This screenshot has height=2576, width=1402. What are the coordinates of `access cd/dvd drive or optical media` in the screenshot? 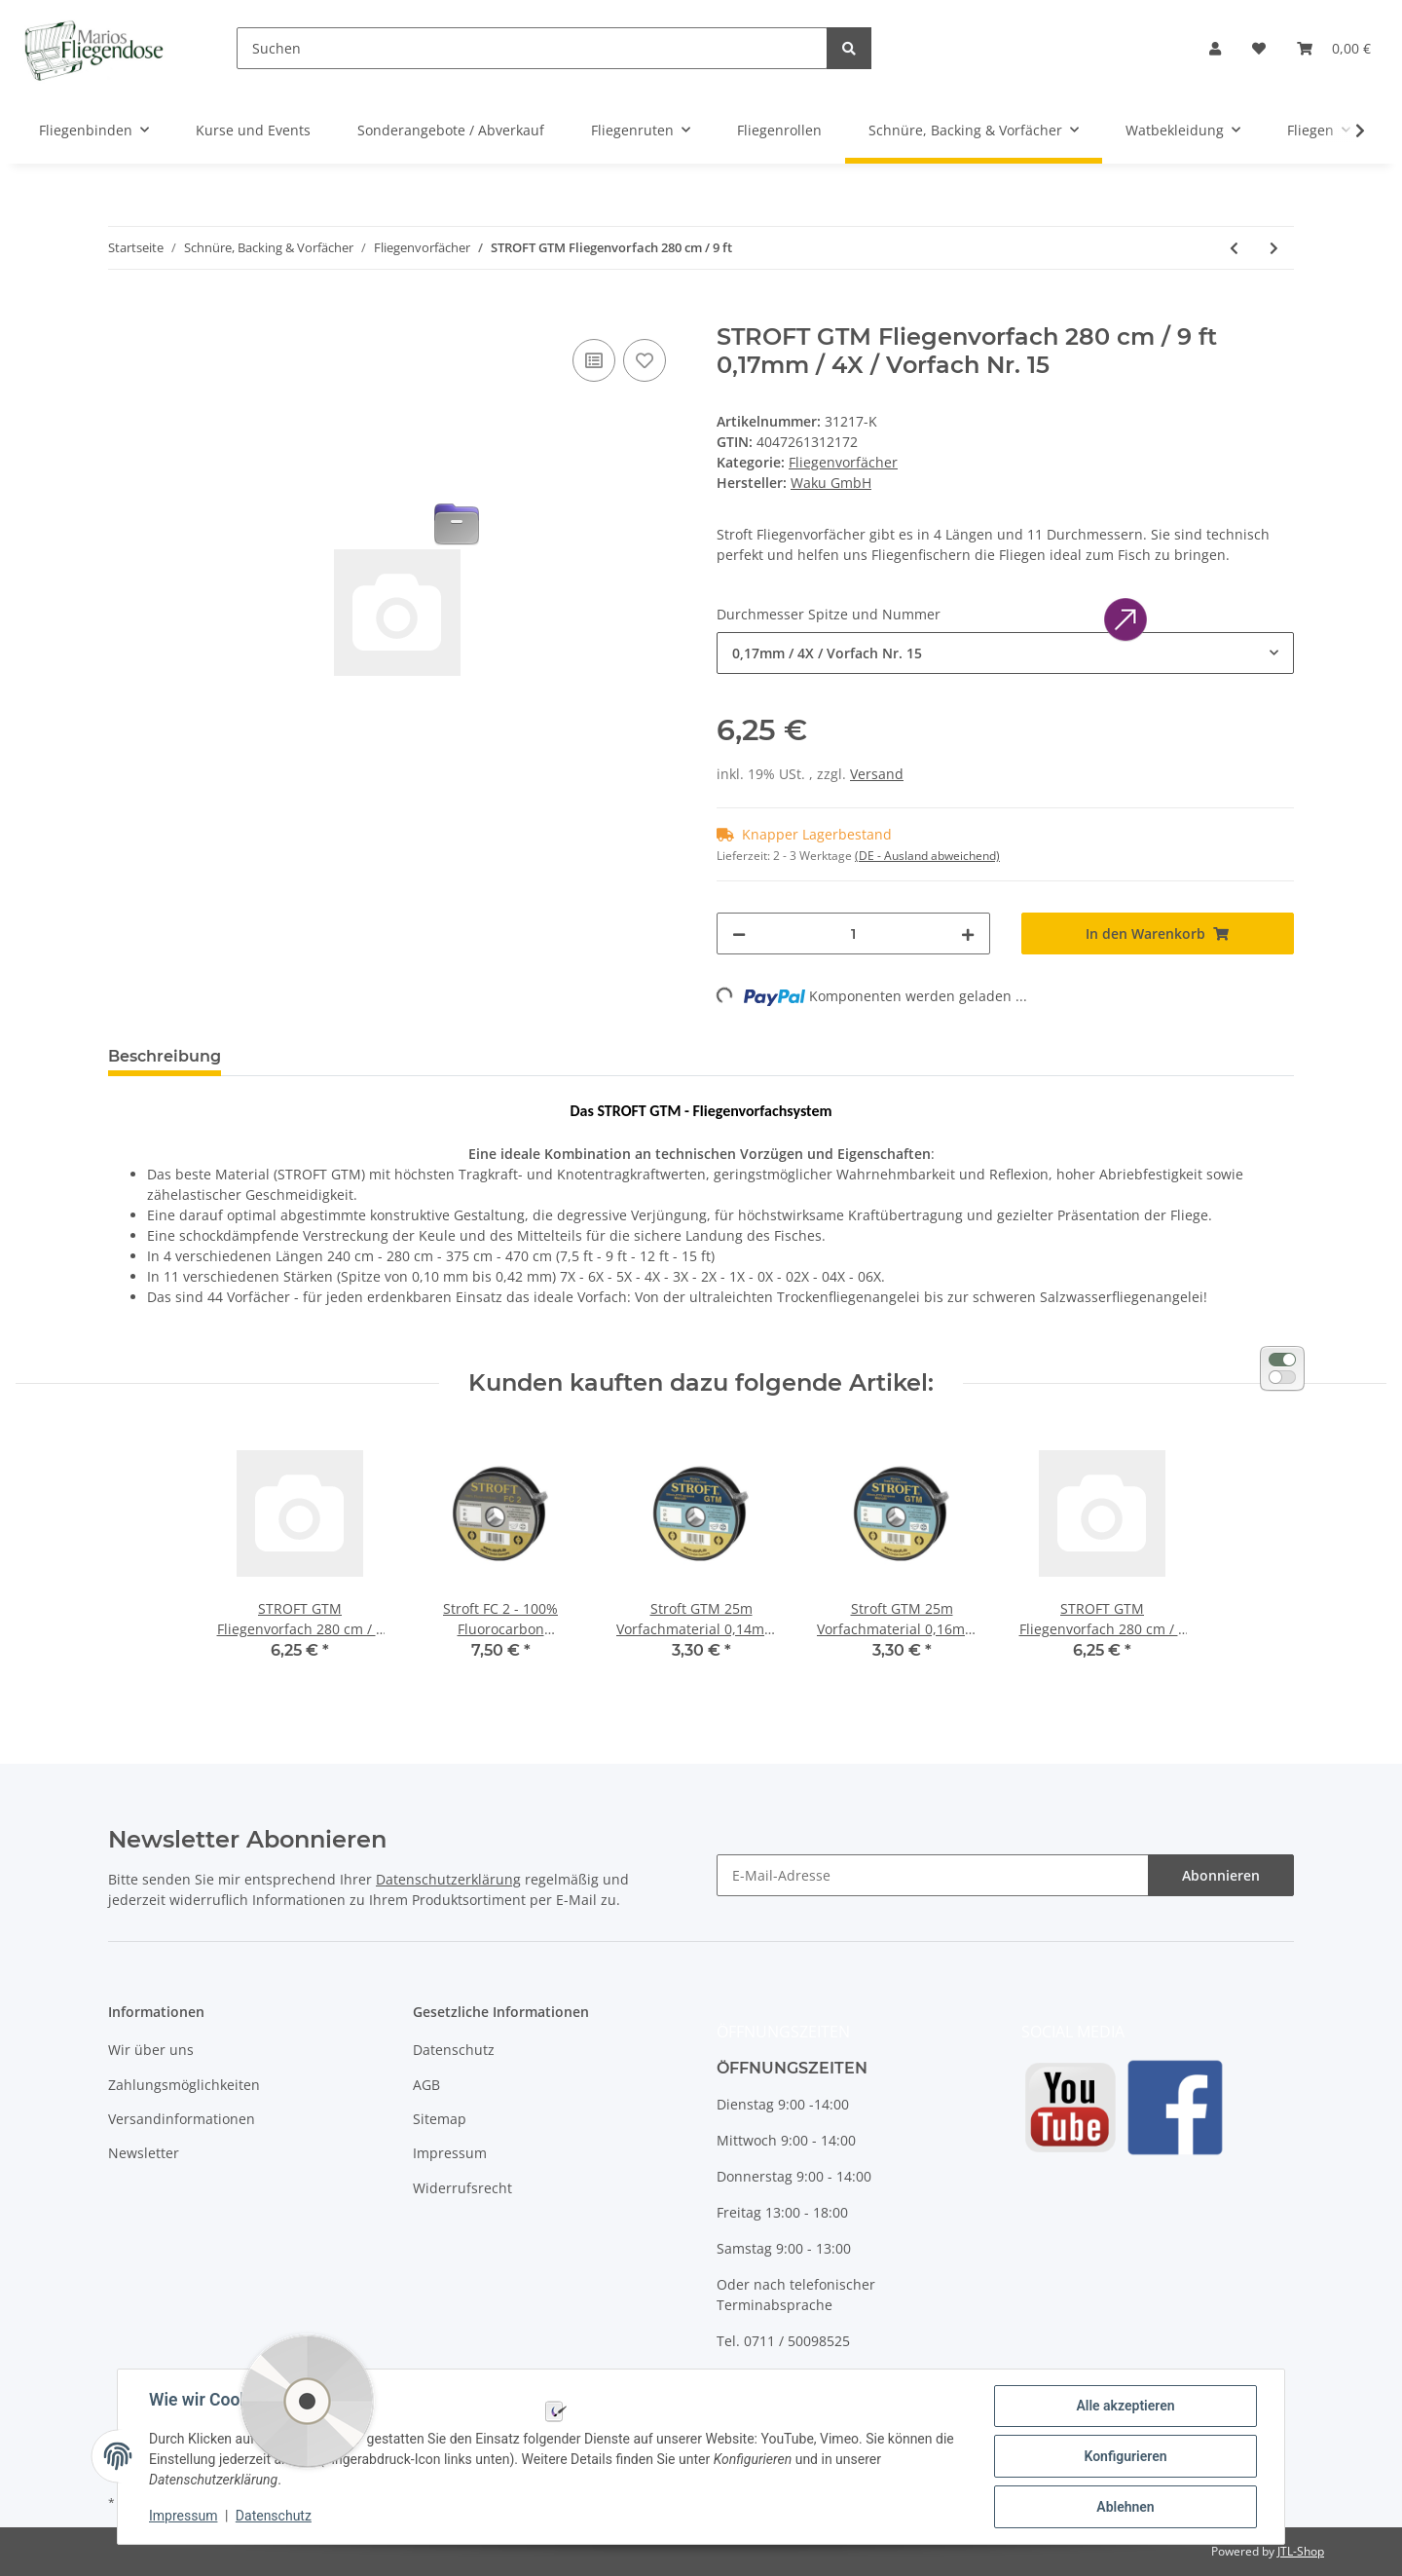 It's located at (307, 2401).